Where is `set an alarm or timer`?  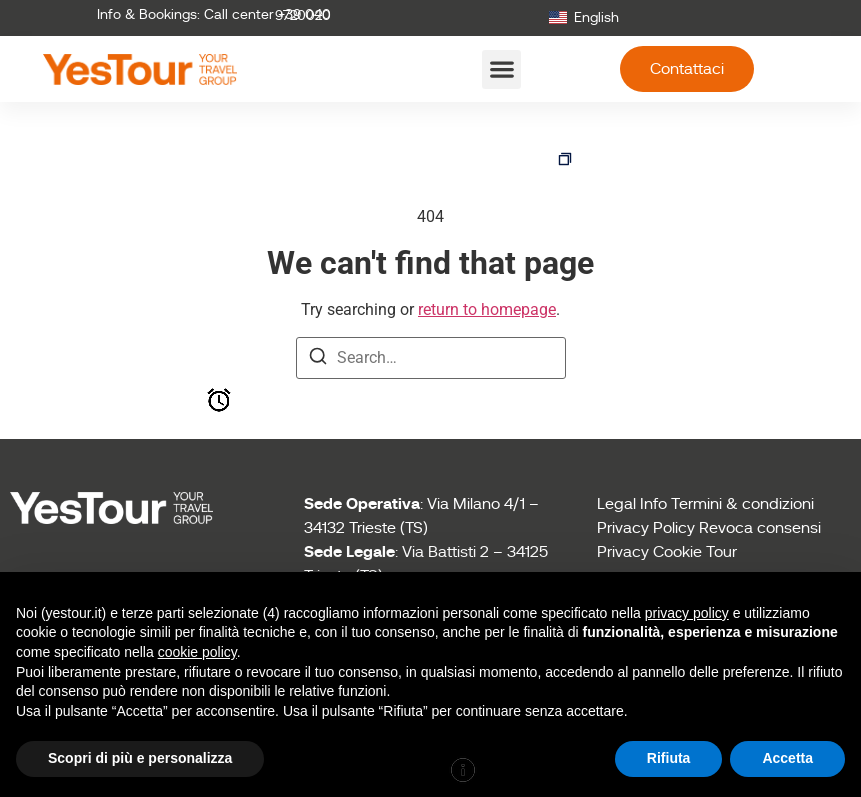
set an alarm or timer is located at coordinates (219, 400).